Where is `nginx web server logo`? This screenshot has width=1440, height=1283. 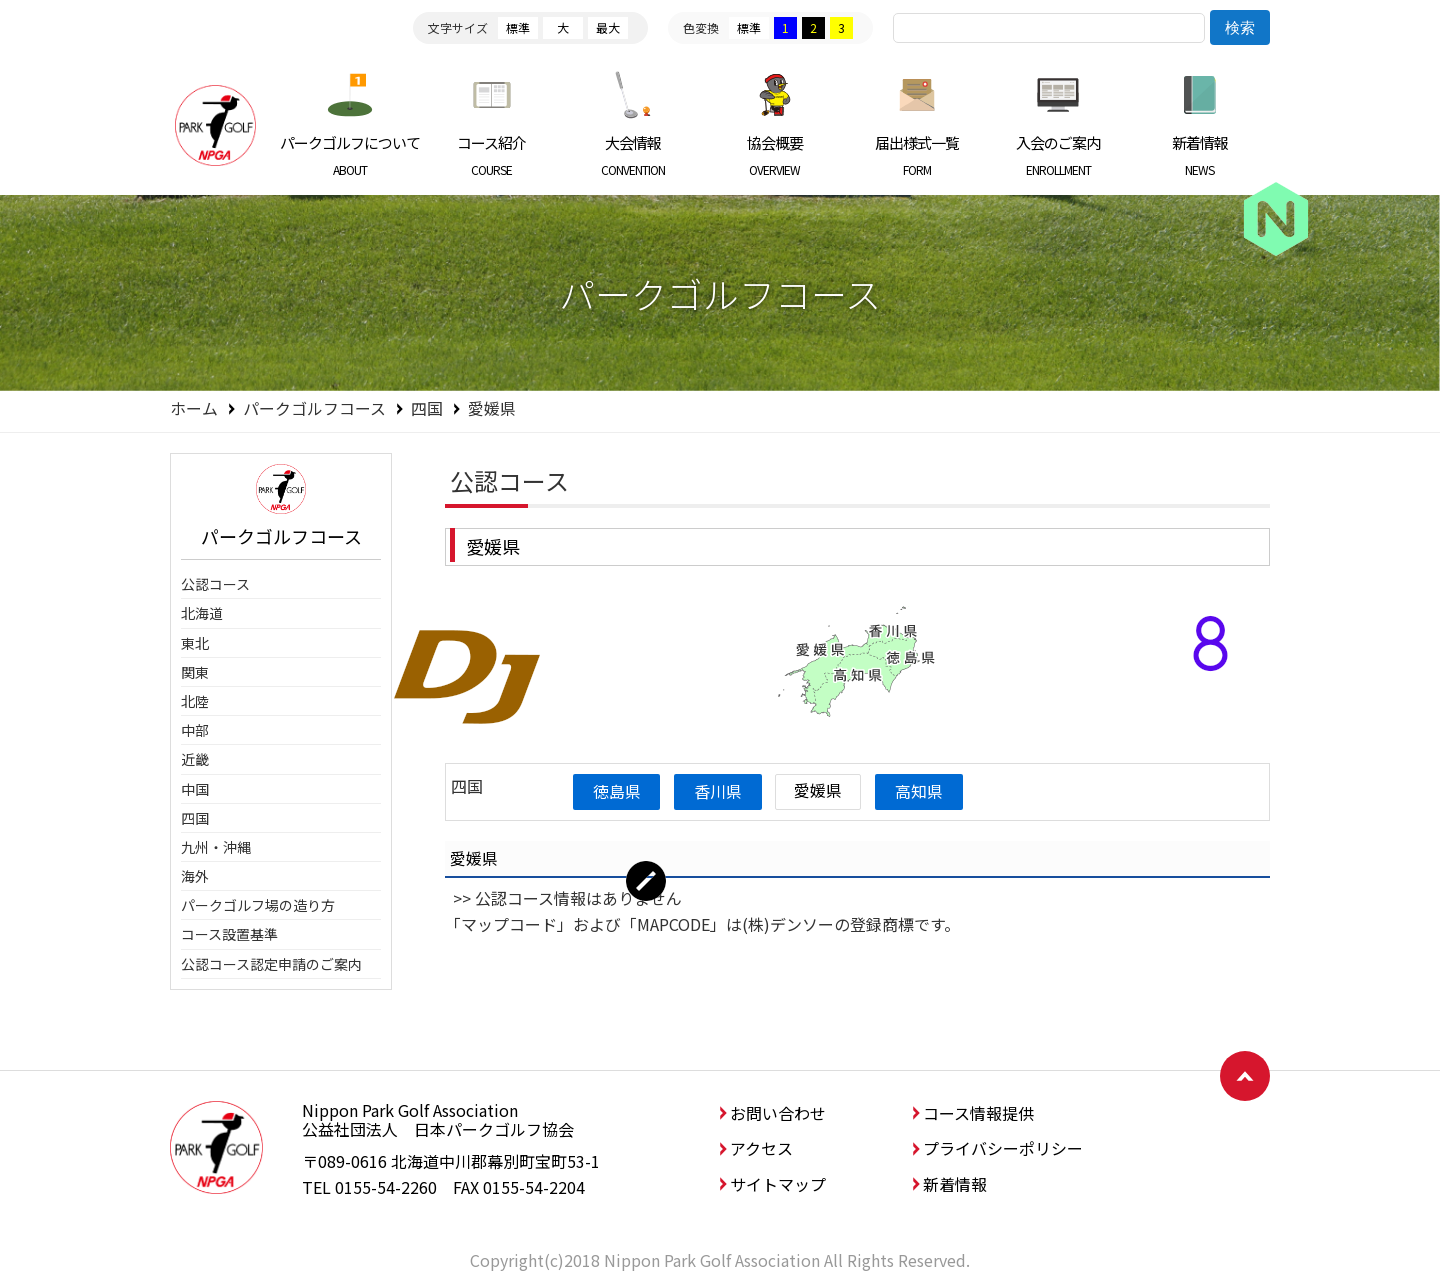 nginx web server logo is located at coordinates (1276, 219).